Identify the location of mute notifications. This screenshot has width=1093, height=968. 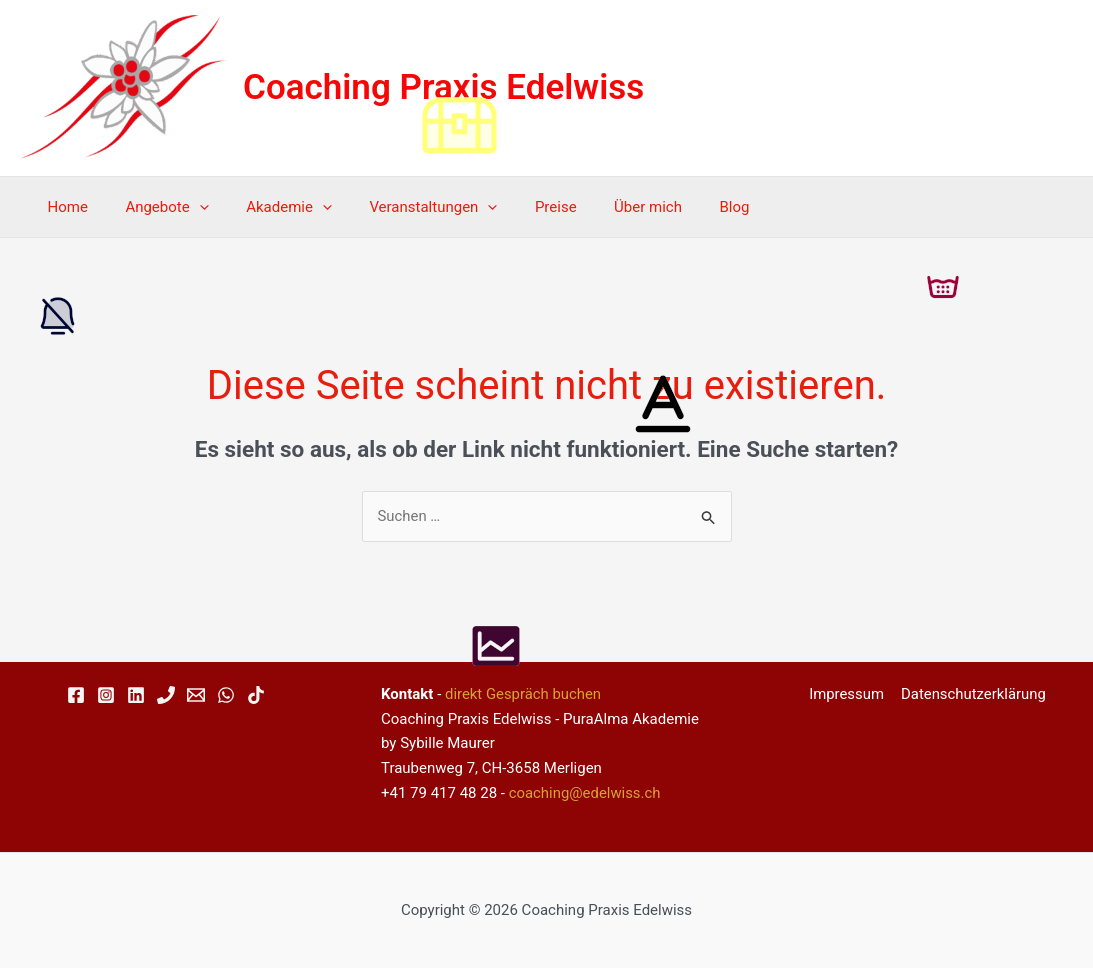
(58, 316).